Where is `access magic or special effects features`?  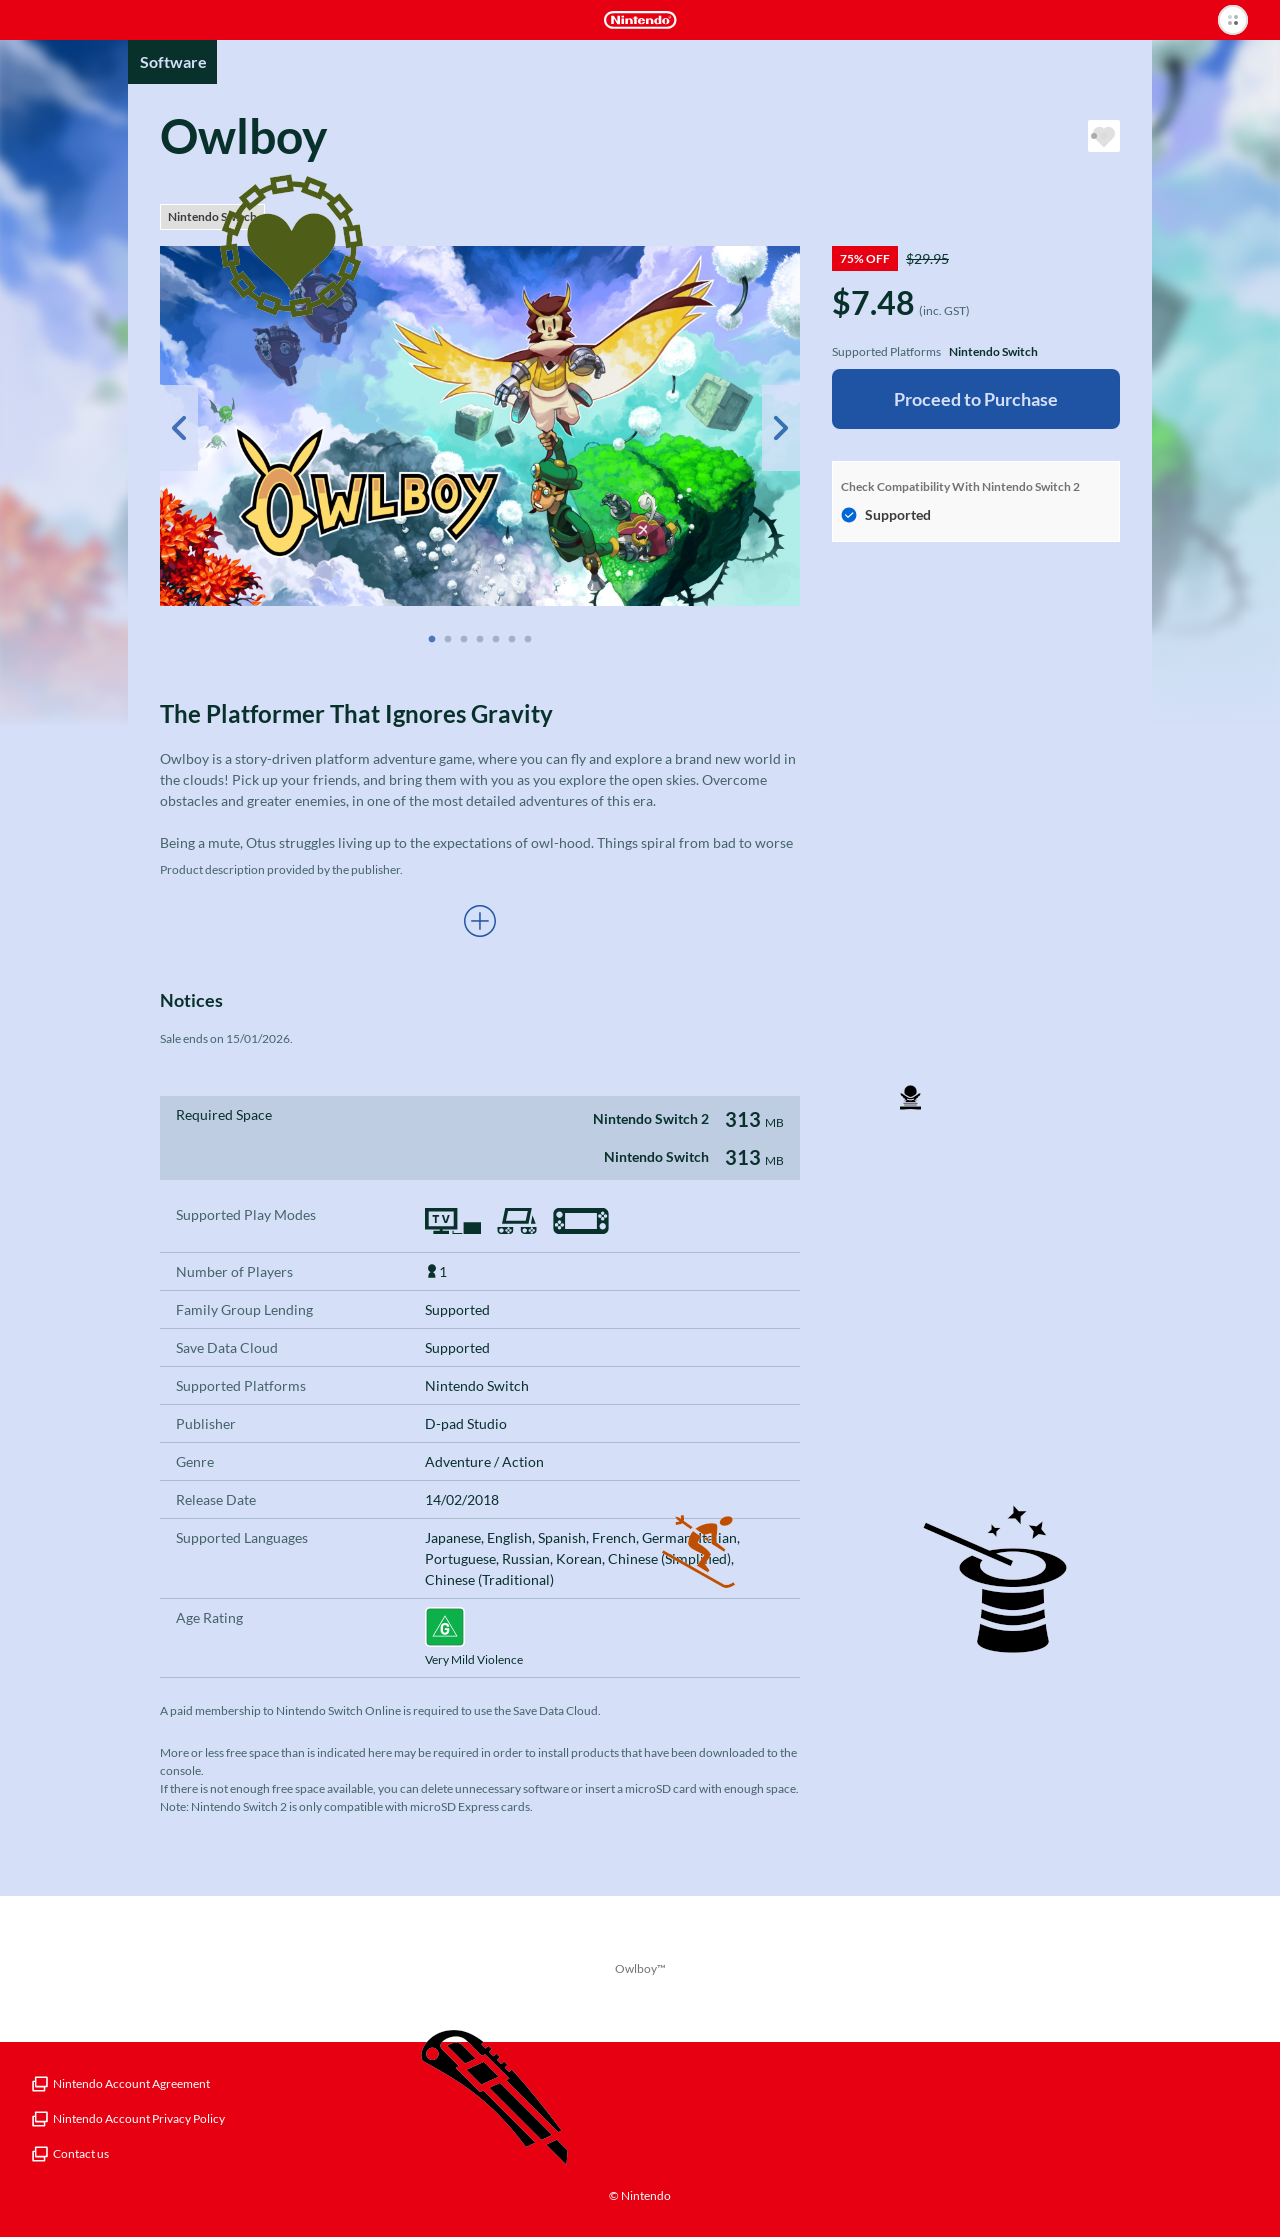 access magic or special effects features is located at coordinates (995, 1579).